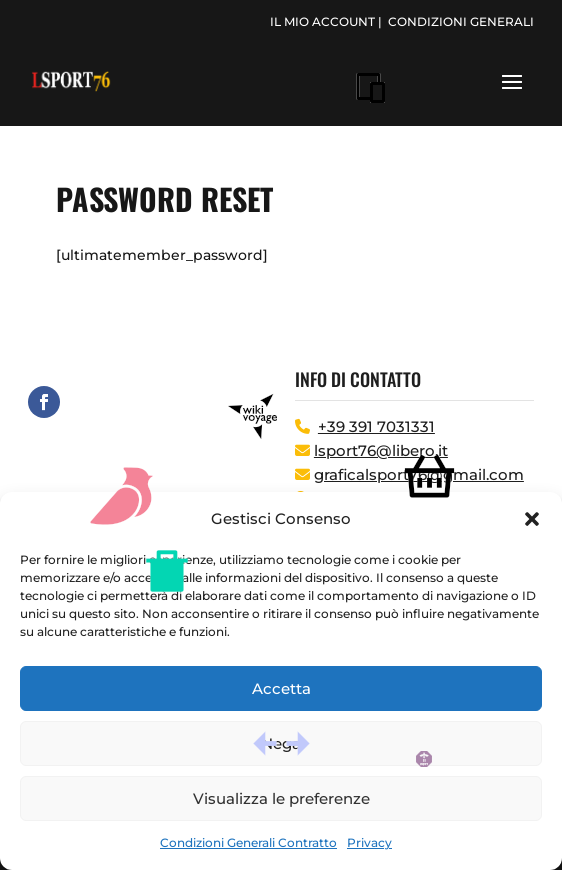 This screenshot has height=870, width=562. What do you see at coordinates (370, 88) in the screenshot?
I see `view connected devices` at bounding box center [370, 88].